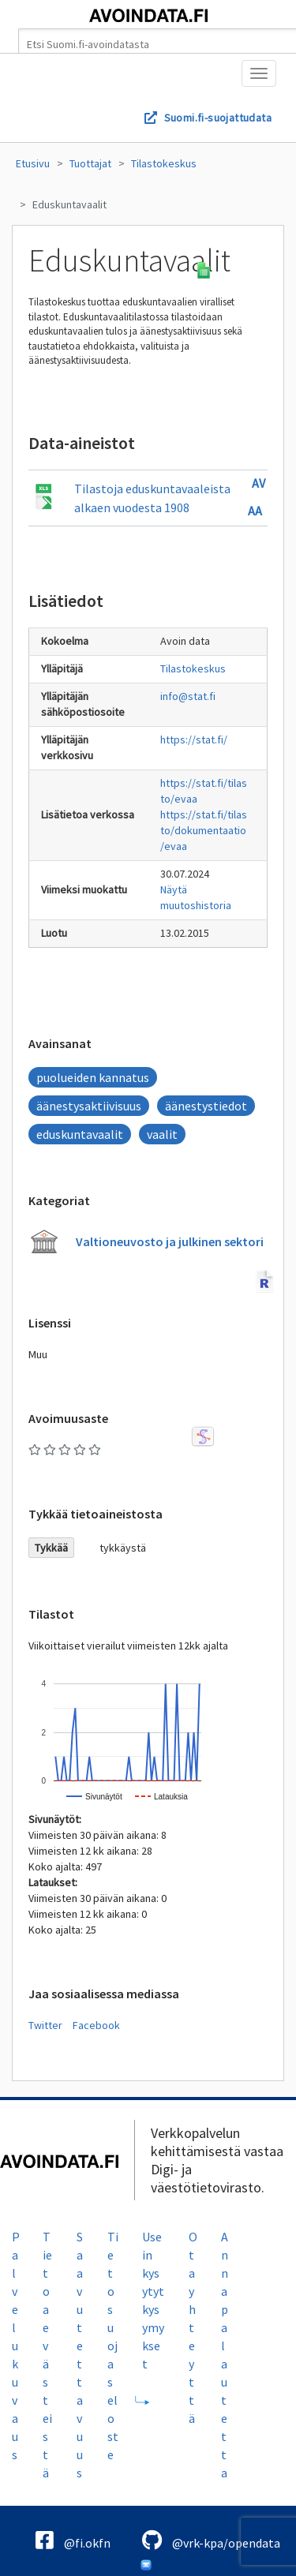 This screenshot has height=2576, width=296. What do you see at coordinates (146, 2565) in the screenshot?
I see `open the Mail app` at bounding box center [146, 2565].